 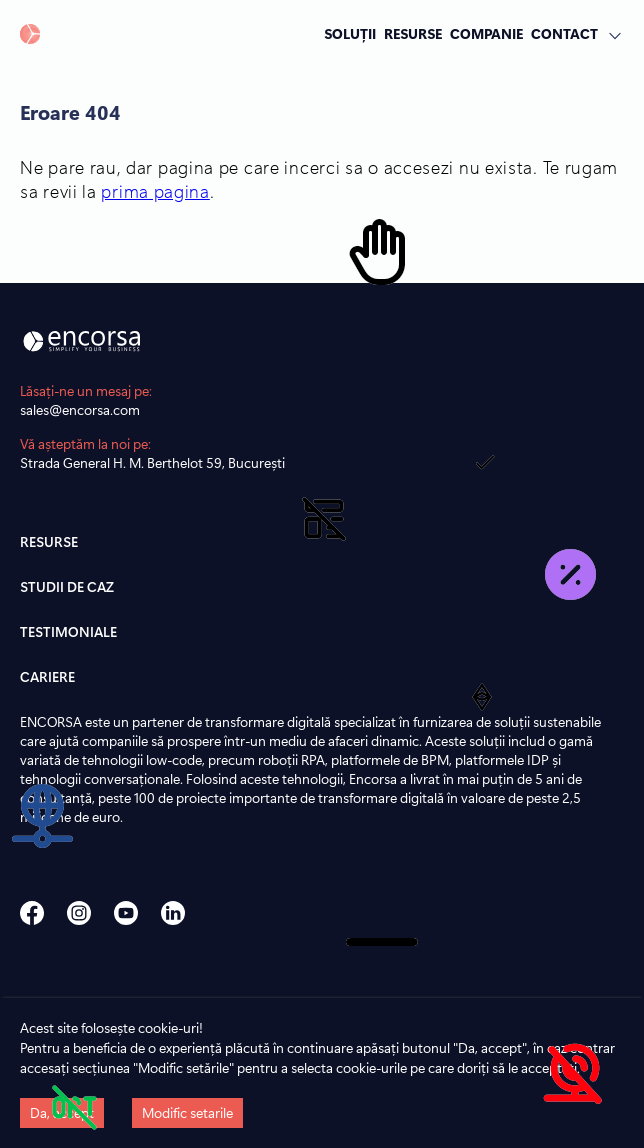 I want to click on maximize a window or panel, so click(x=382, y=974).